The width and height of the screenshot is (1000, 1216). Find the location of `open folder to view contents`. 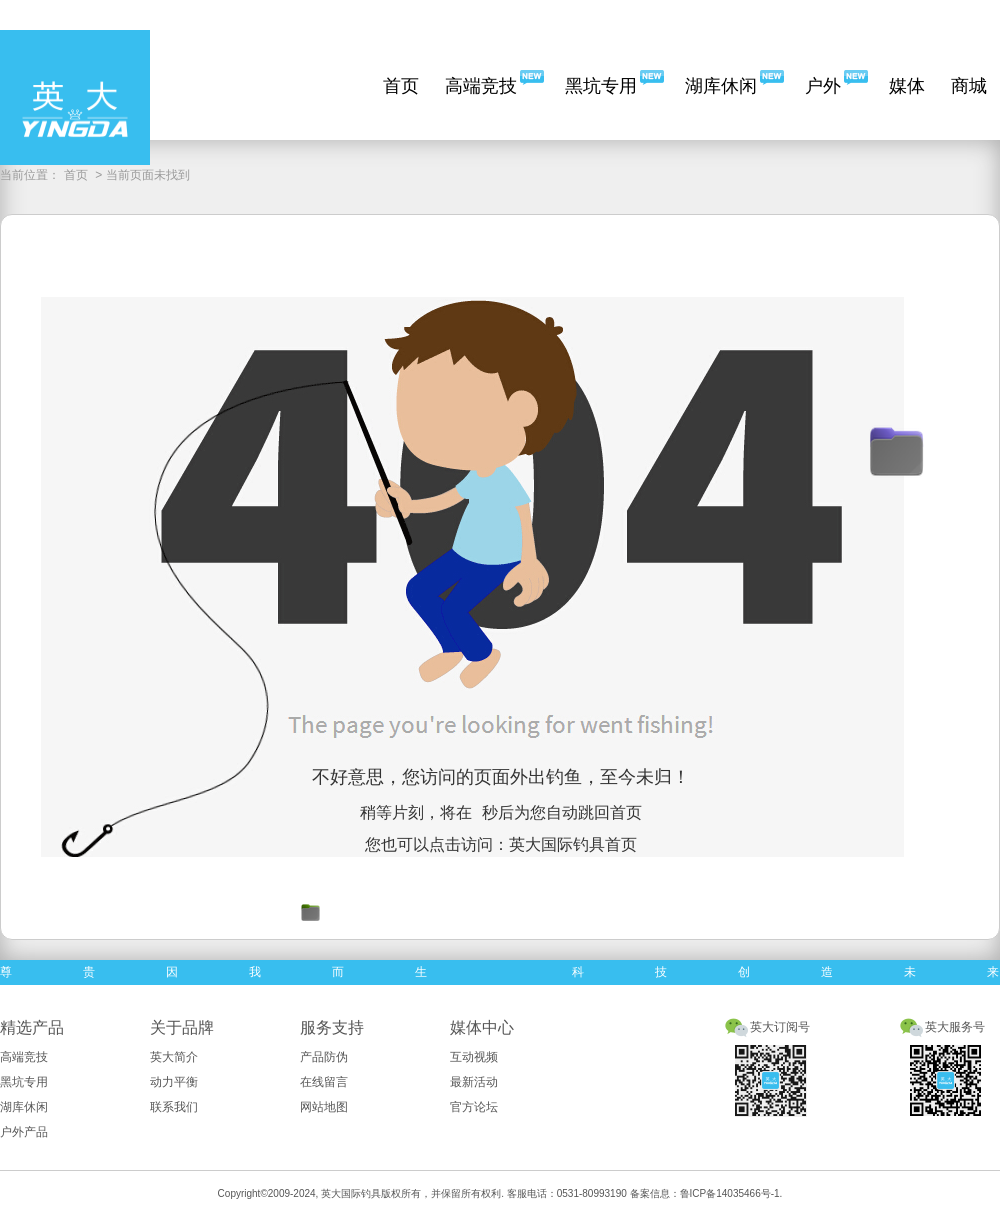

open folder to view contents is located at coordinates (310, 912).